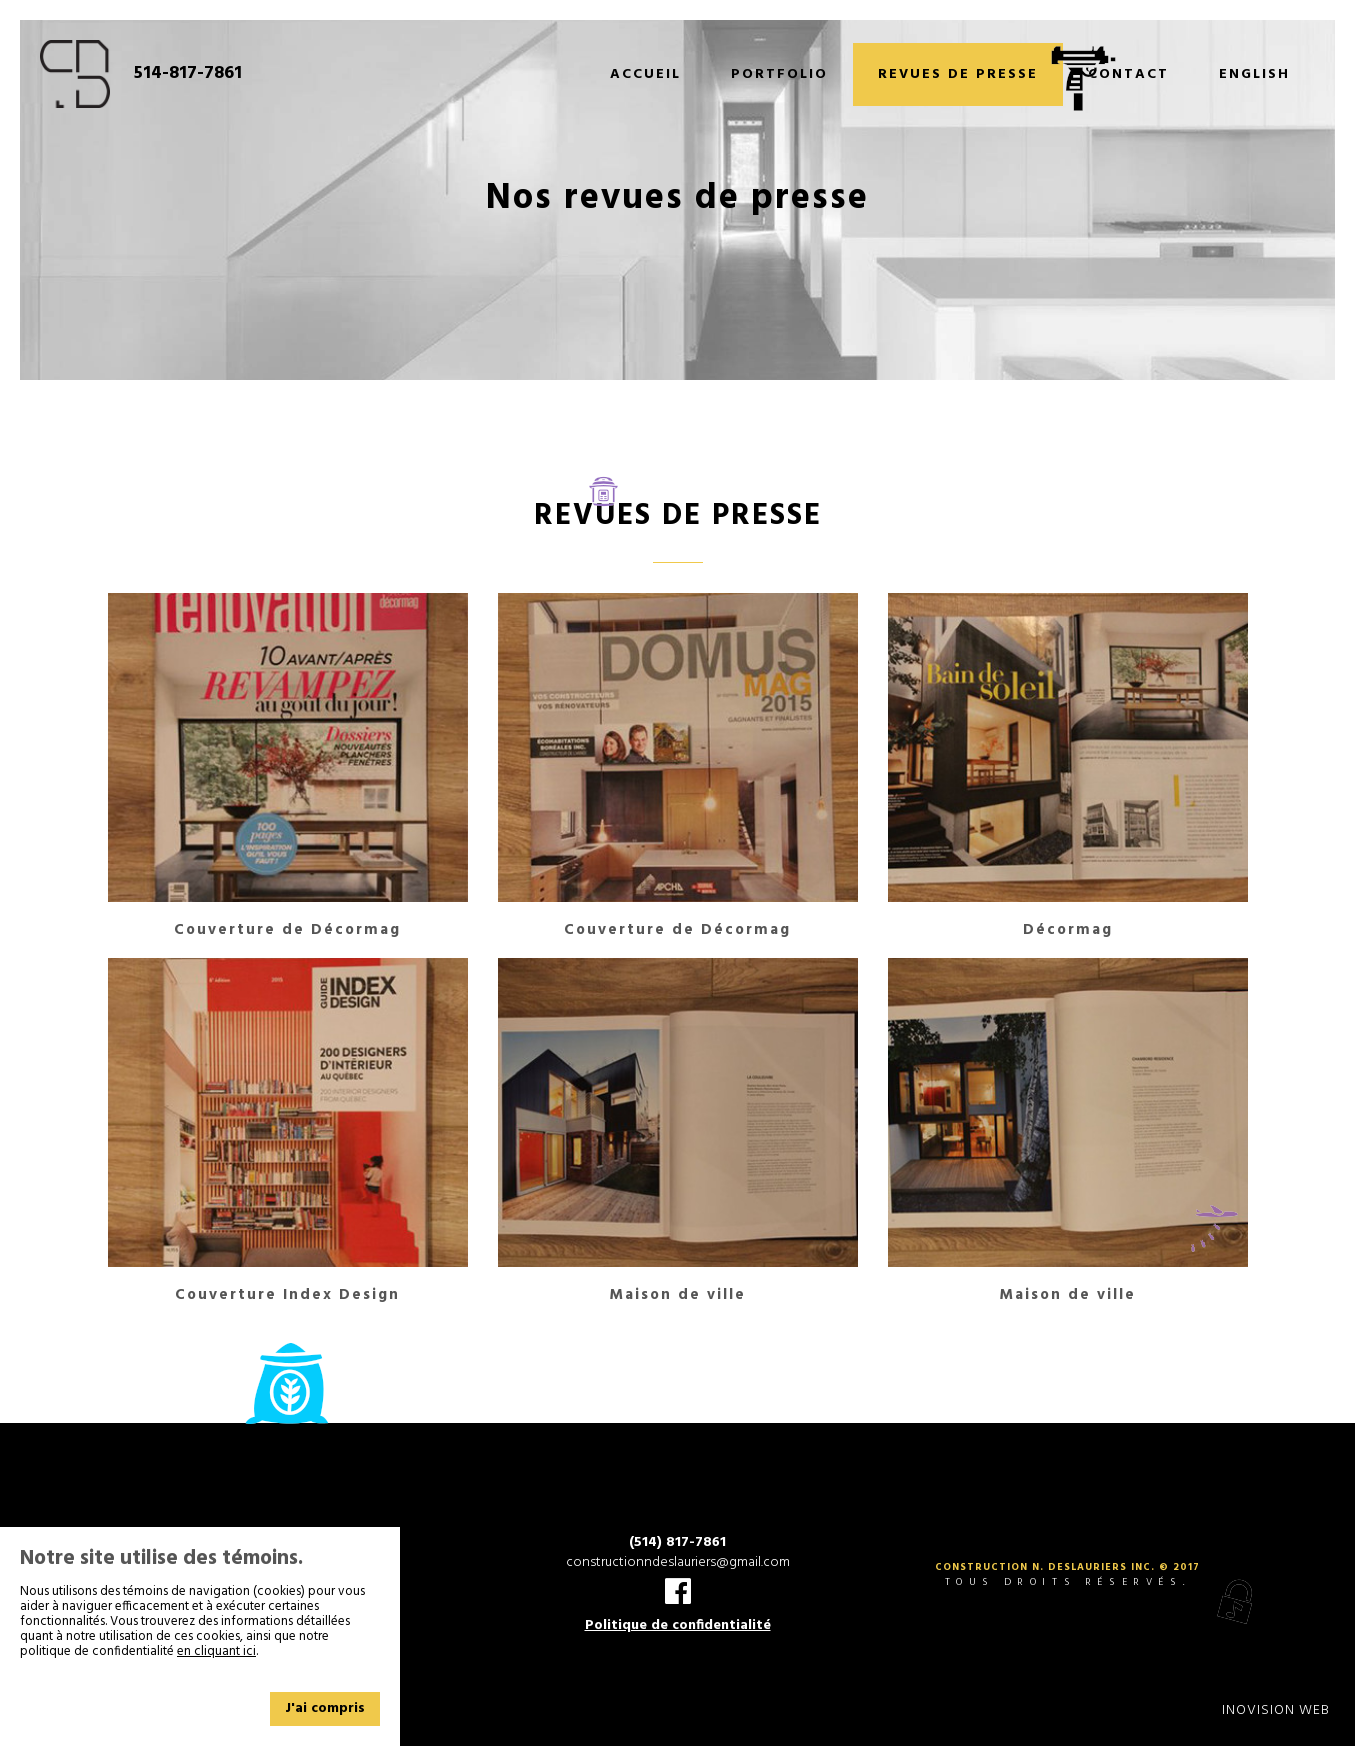  What do you see at coordinates (603, 491) in the screenshot?
I see `access pressure cooker recipes or settings` at bounding box center [603, 491].